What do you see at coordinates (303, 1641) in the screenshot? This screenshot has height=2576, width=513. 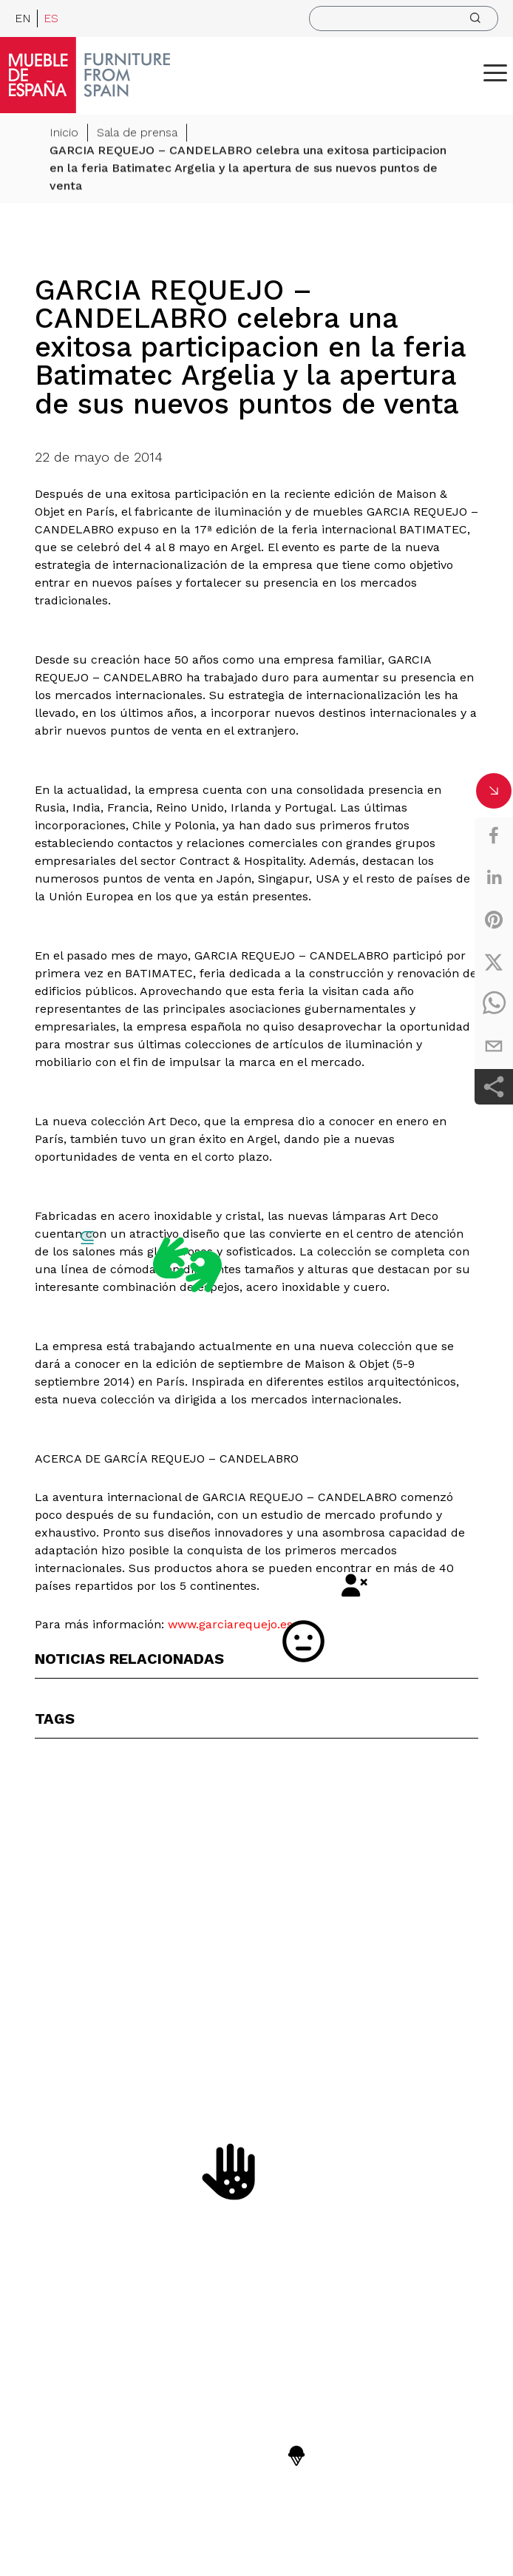 I see `rate experience as neutral or average` at bounding box center [303, 1641].